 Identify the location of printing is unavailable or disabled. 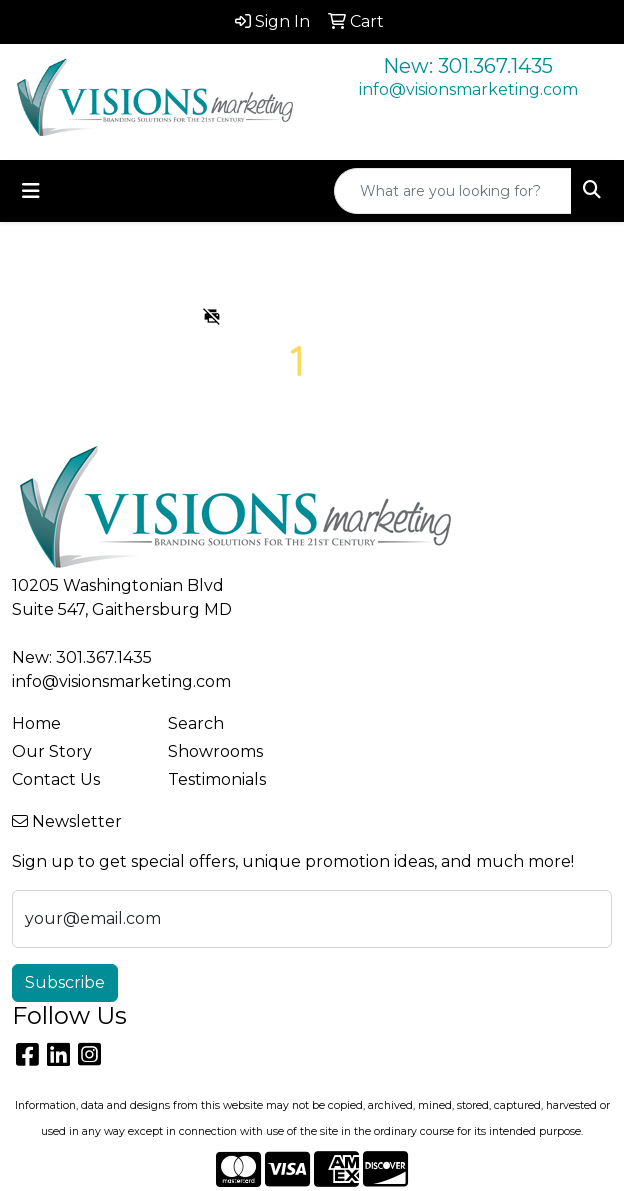
(212, 316).